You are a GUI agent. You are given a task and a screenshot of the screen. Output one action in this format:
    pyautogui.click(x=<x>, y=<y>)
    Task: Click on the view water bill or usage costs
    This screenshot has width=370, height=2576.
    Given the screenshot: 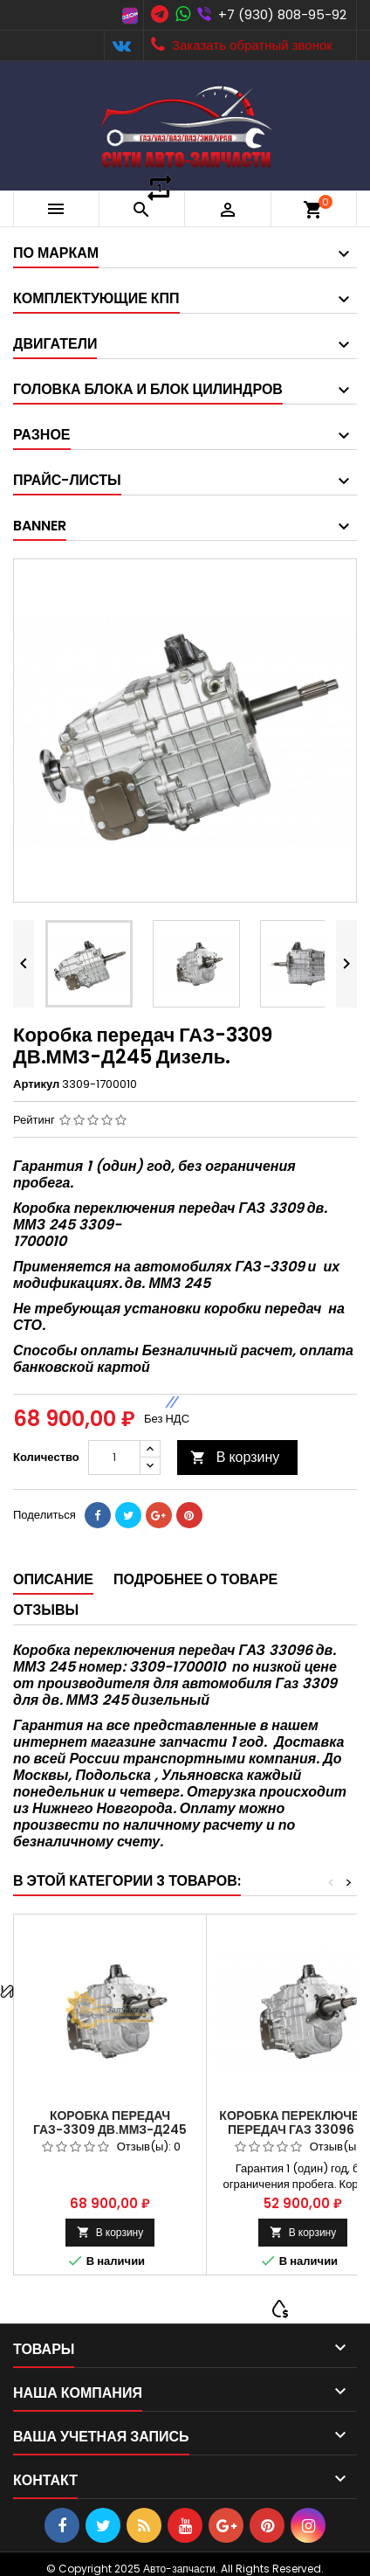 What is the action you would take?
    pyautogui.click(x=279, y=2309)
    